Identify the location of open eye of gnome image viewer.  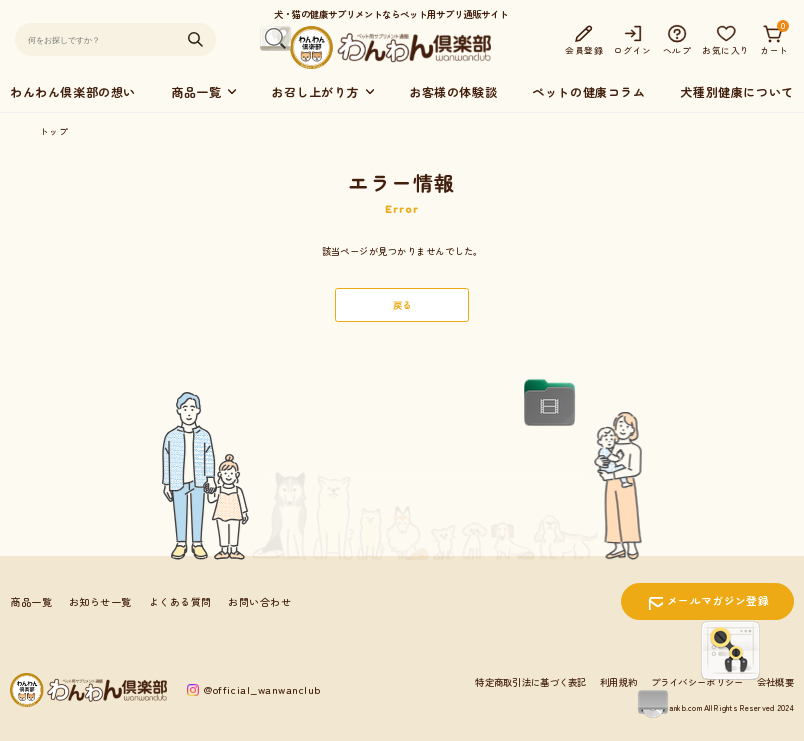
(275, 38).